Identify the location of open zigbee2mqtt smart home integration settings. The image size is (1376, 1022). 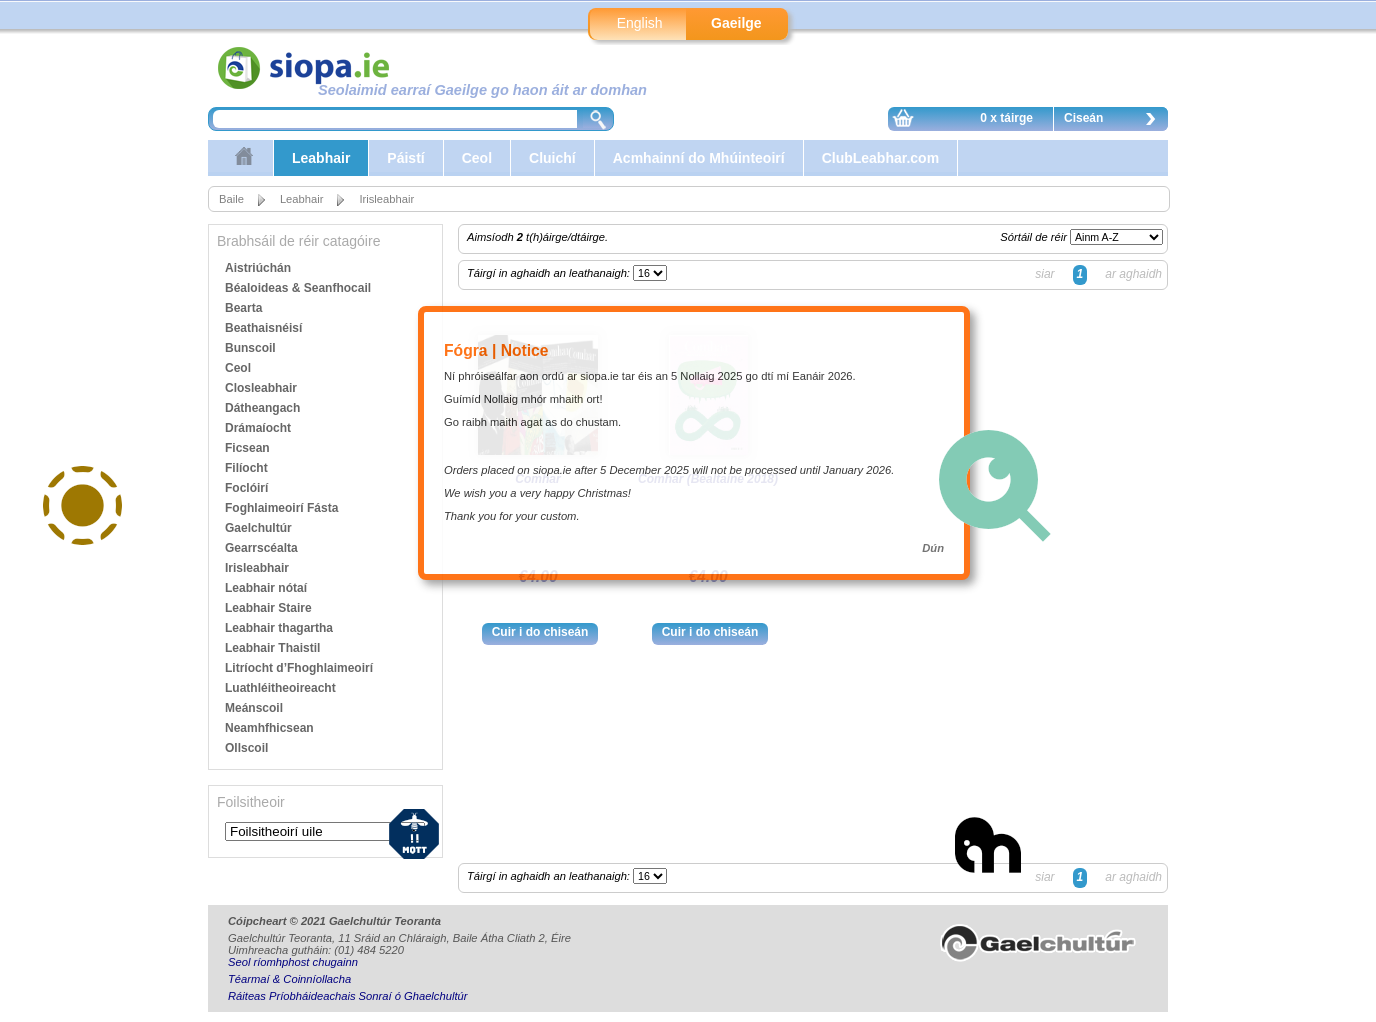
(414, 834).